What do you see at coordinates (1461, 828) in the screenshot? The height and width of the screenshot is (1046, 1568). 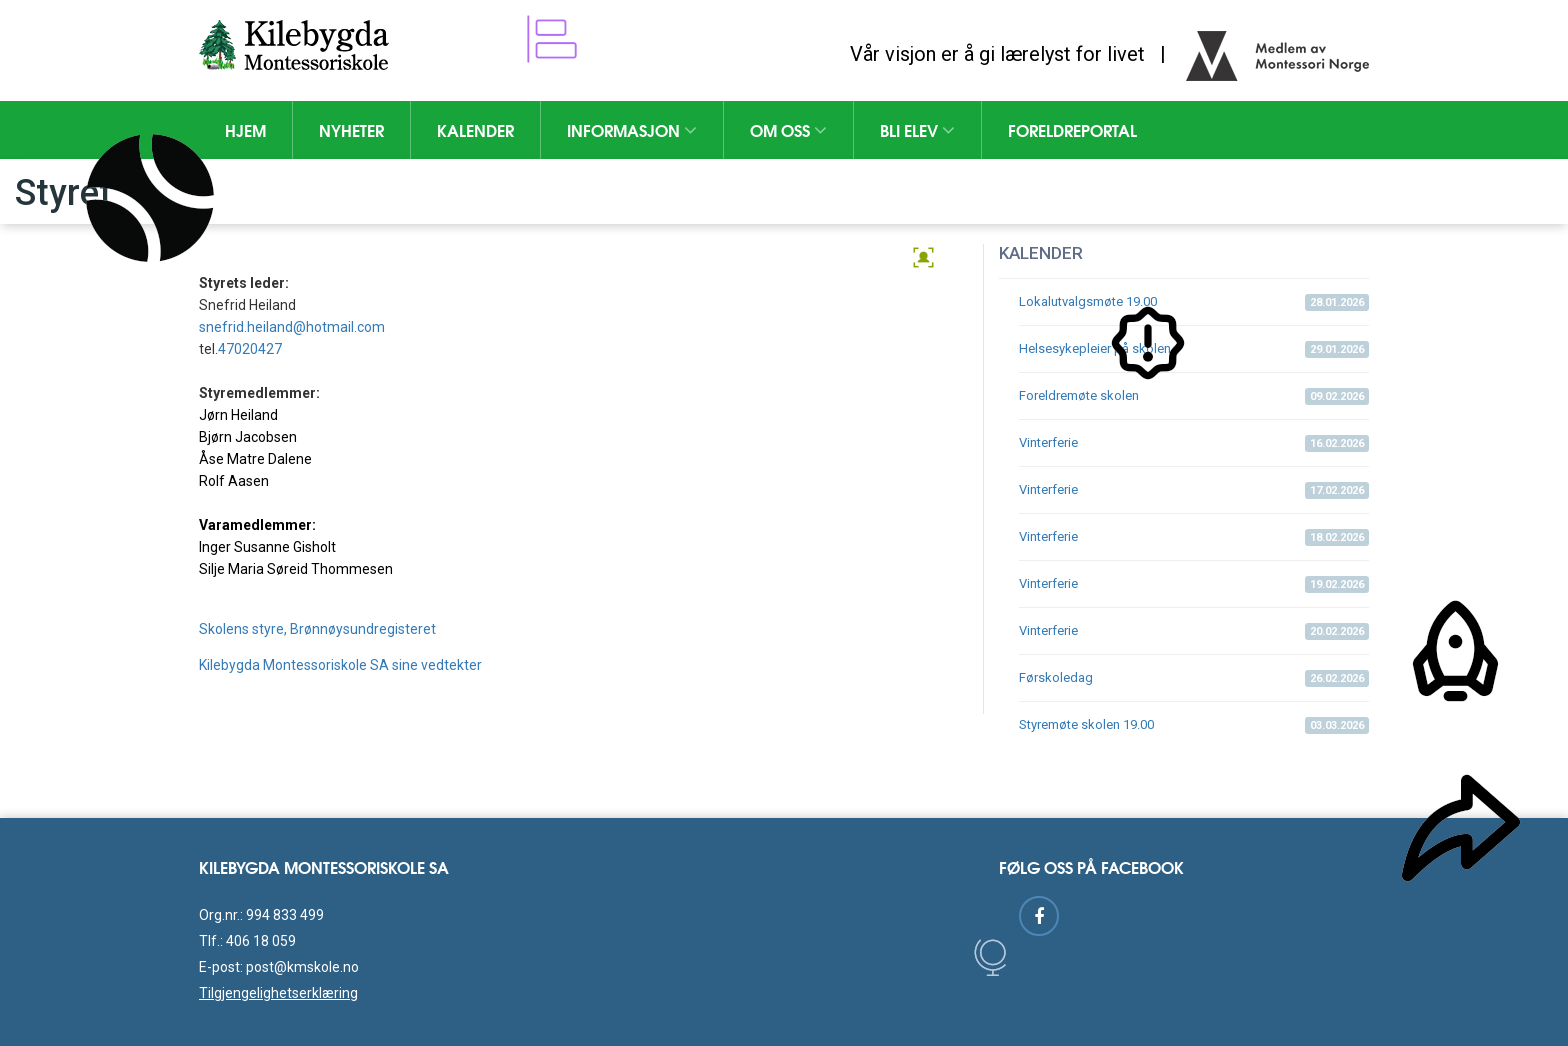 I see `share content with others` at bounding box center [1461, 828].